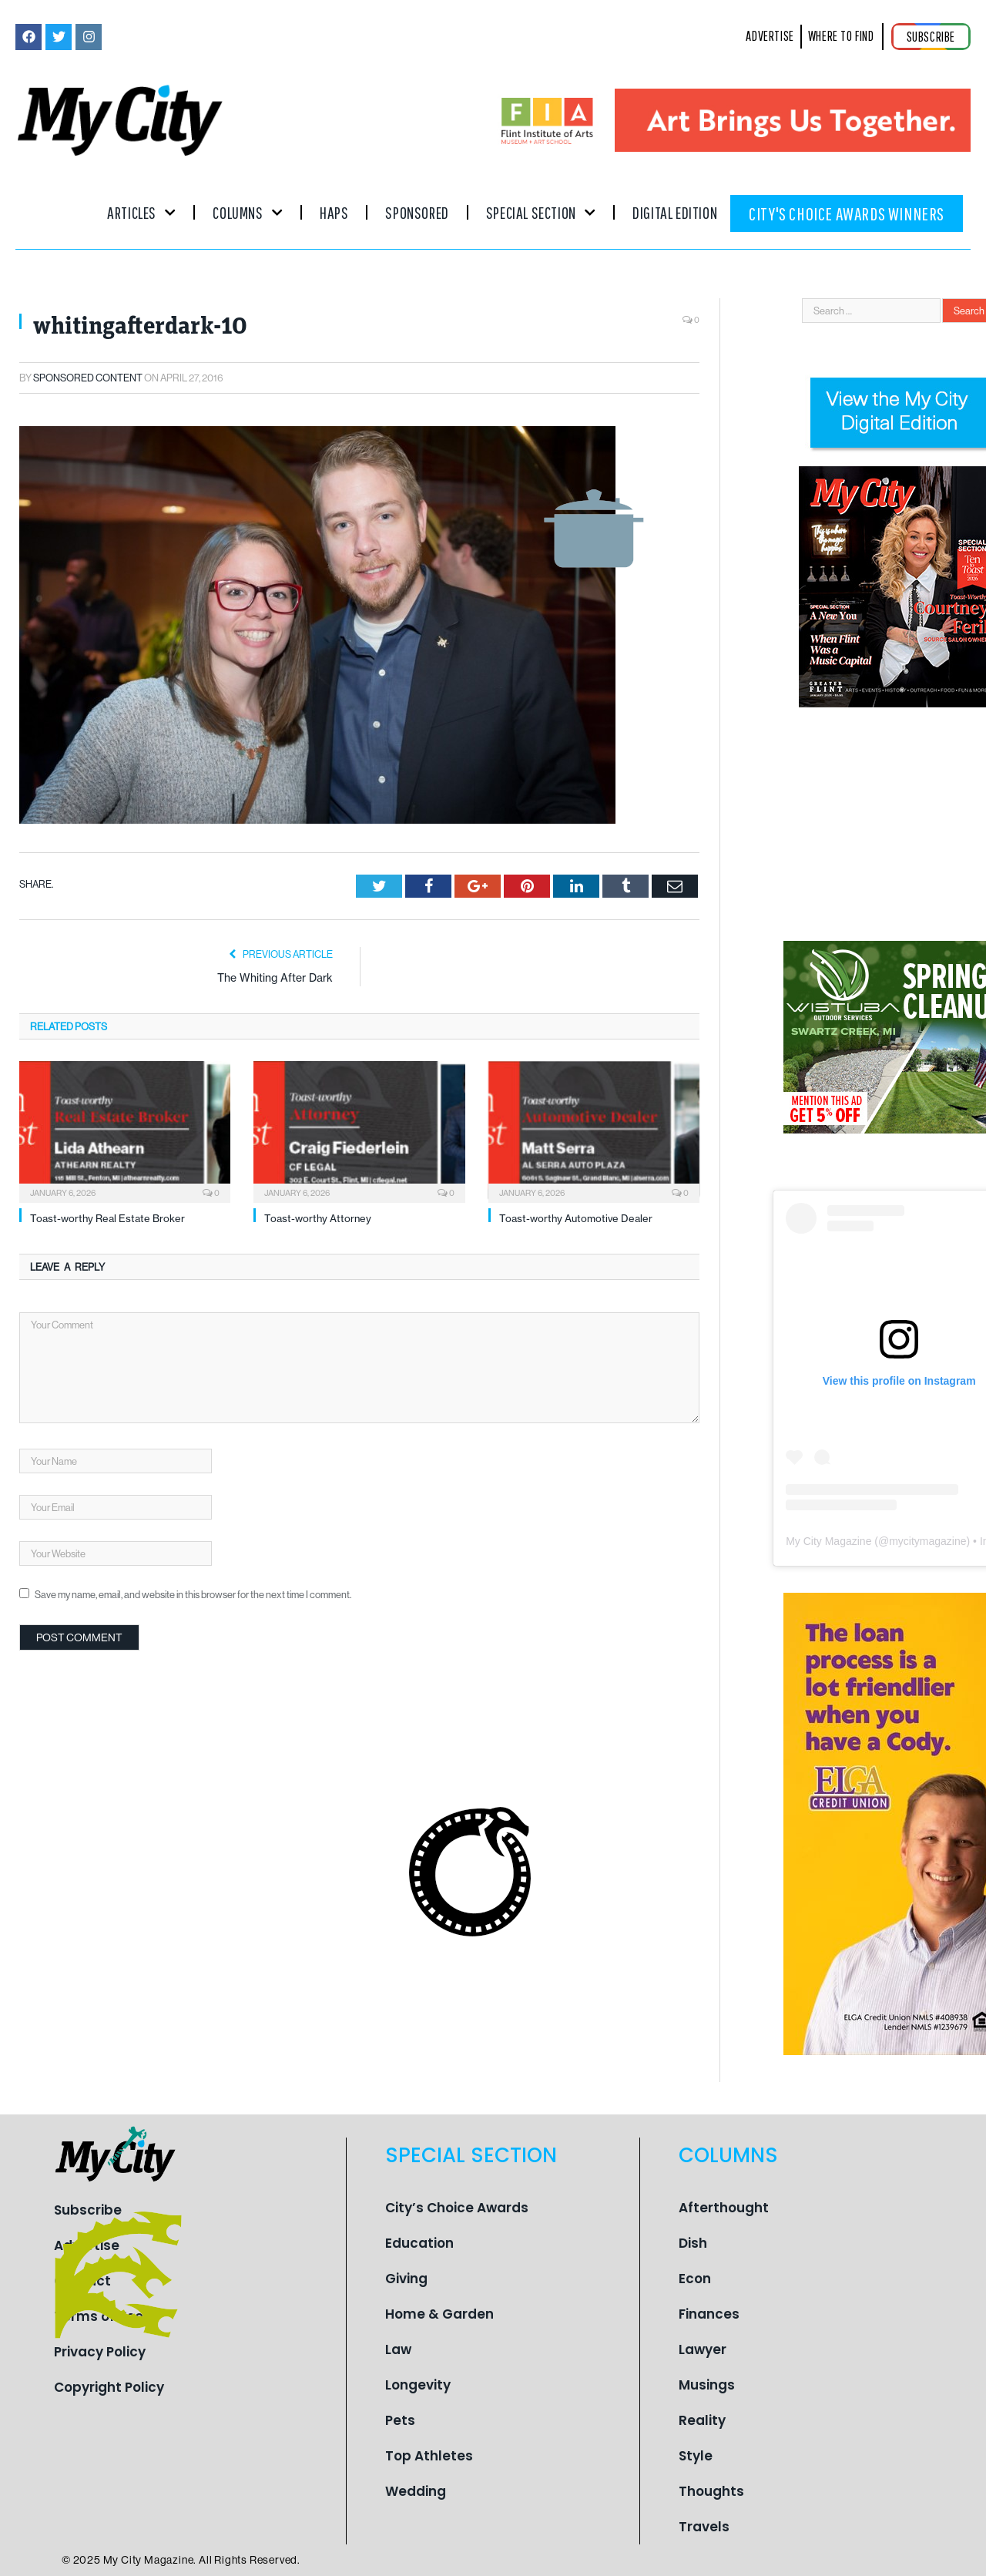 This screenshot has width=986, height=2576. I want to click on access cooking or recipe features, so click(594, 528).